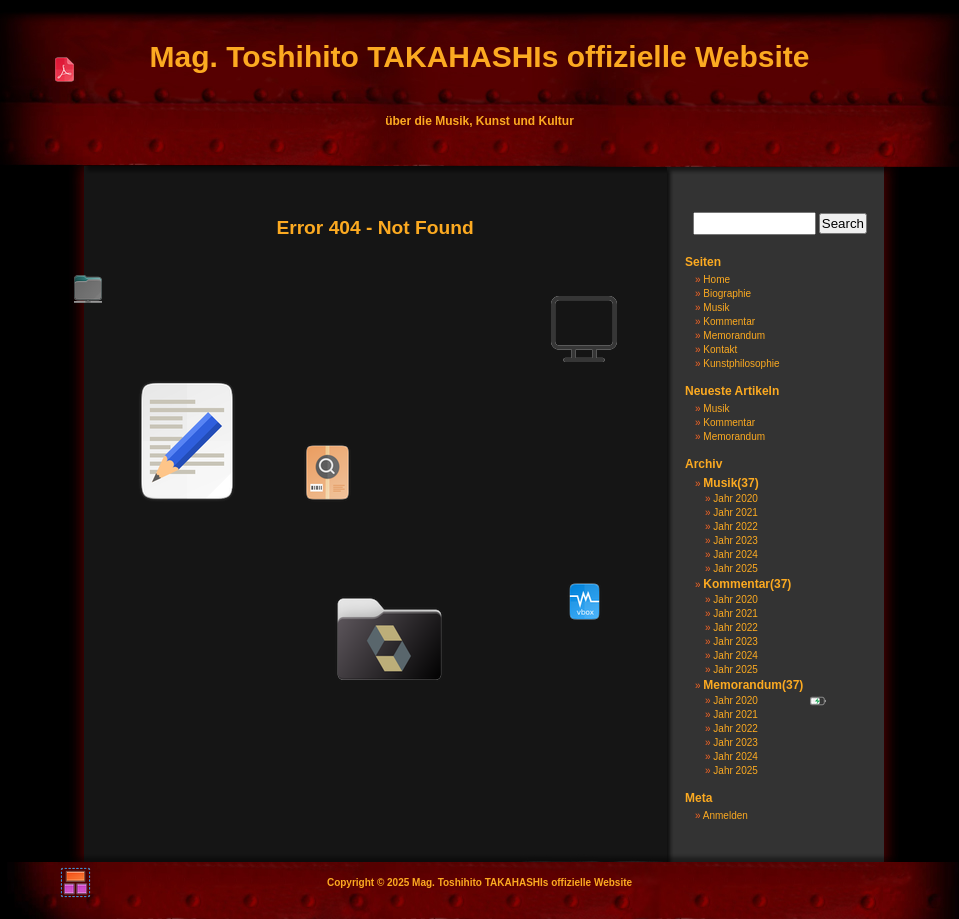  Describe the element at coordinates (584, 329) in the screenshot. I see `display or monitor settings` at that location.